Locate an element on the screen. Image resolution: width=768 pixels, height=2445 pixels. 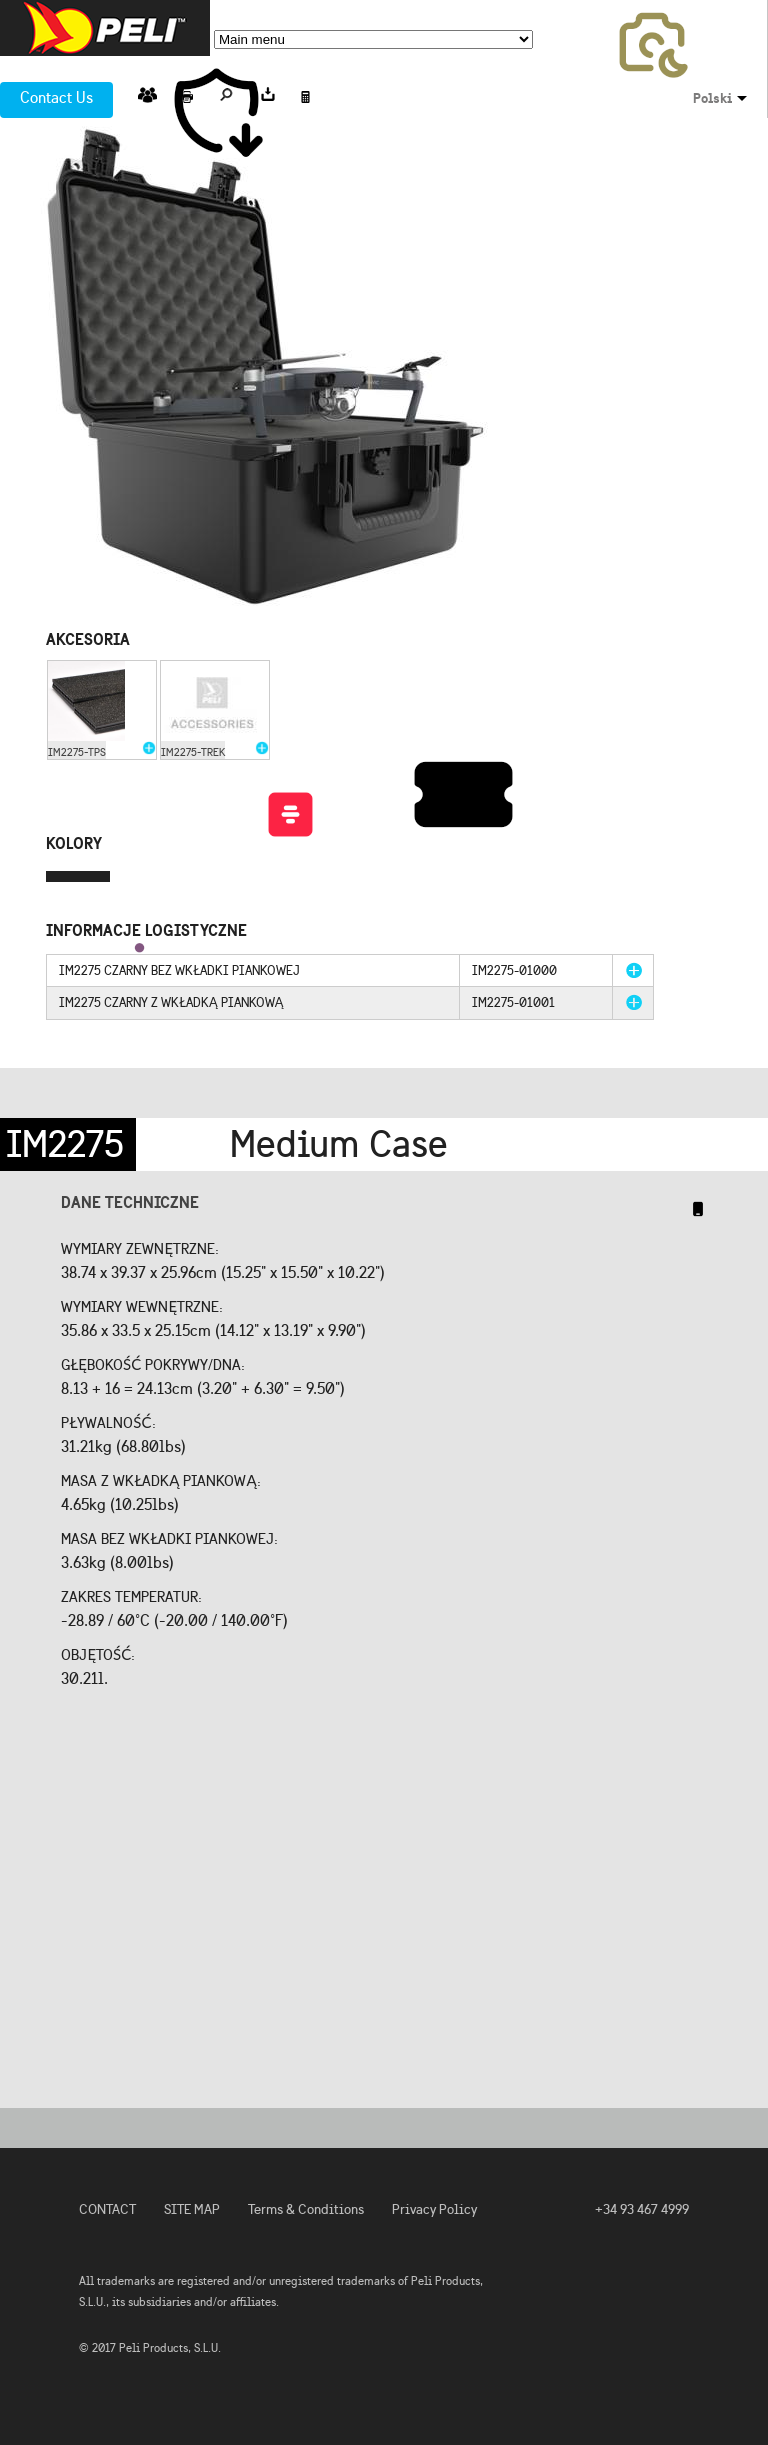
switch to night mode camera is located at coordinates (652, 42).